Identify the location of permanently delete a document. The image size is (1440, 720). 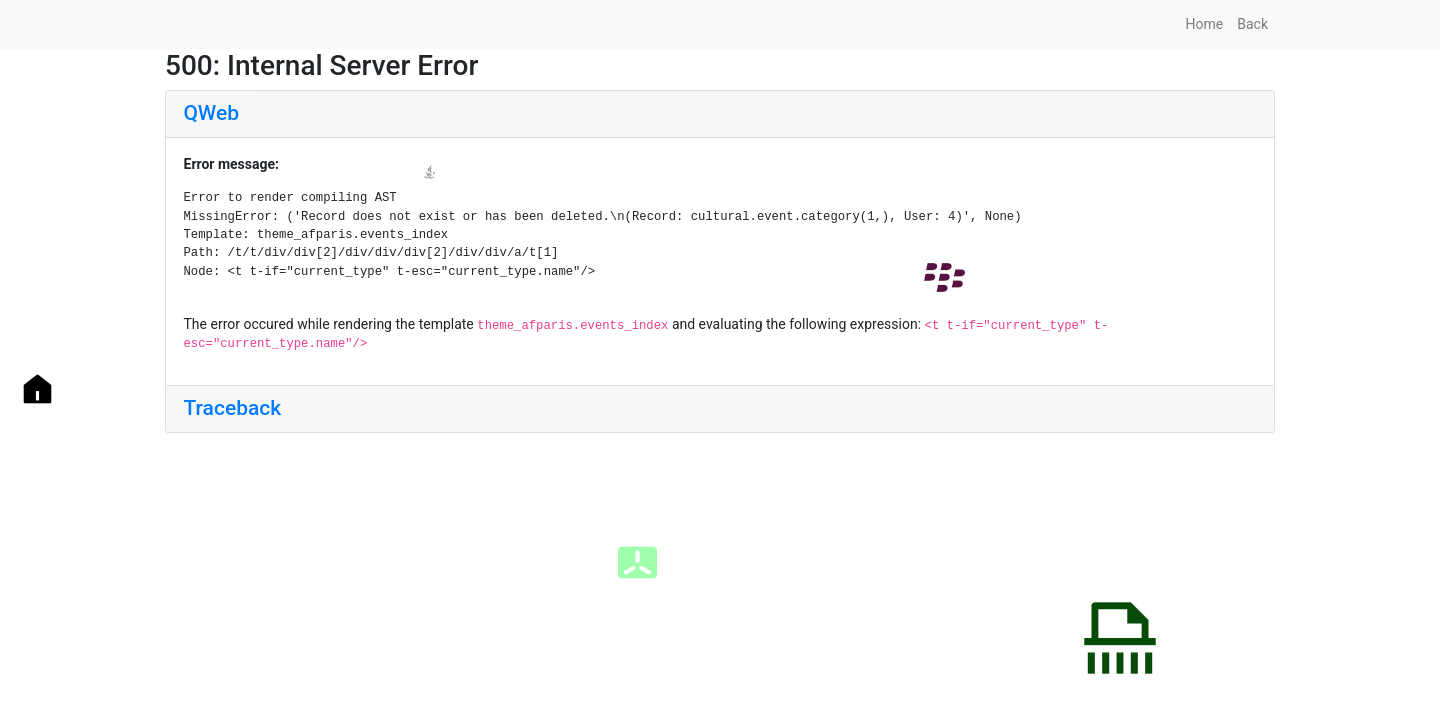
(1120, 638).